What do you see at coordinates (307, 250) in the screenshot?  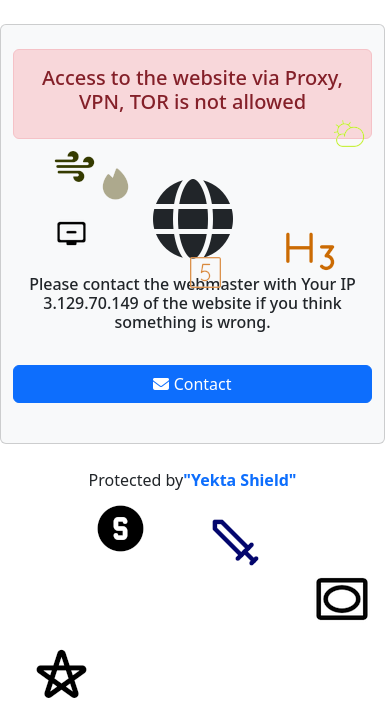 I see `format text as heading level 3` at bounding box center [307, 250].